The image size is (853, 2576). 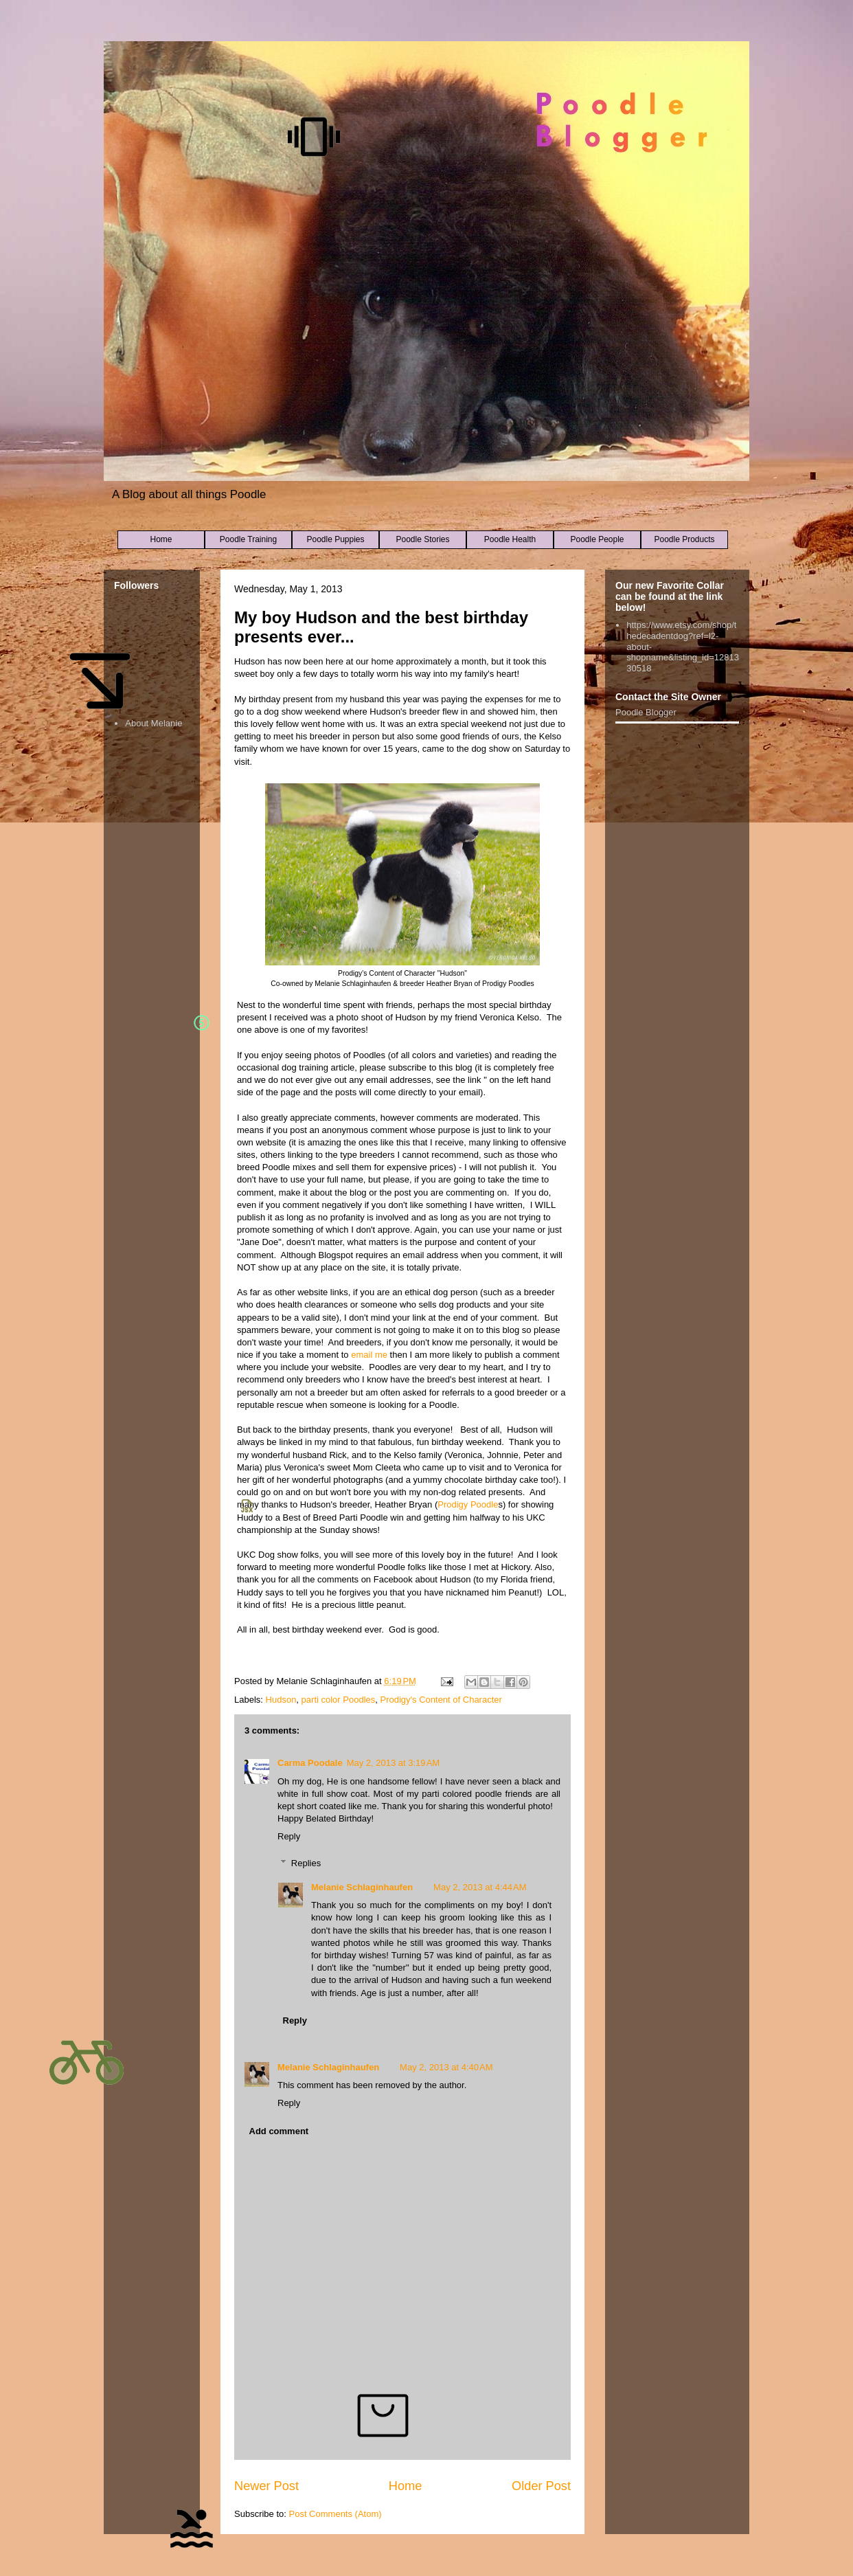 I want to click on enable vibration mode on device, so click(x=314, y=137).